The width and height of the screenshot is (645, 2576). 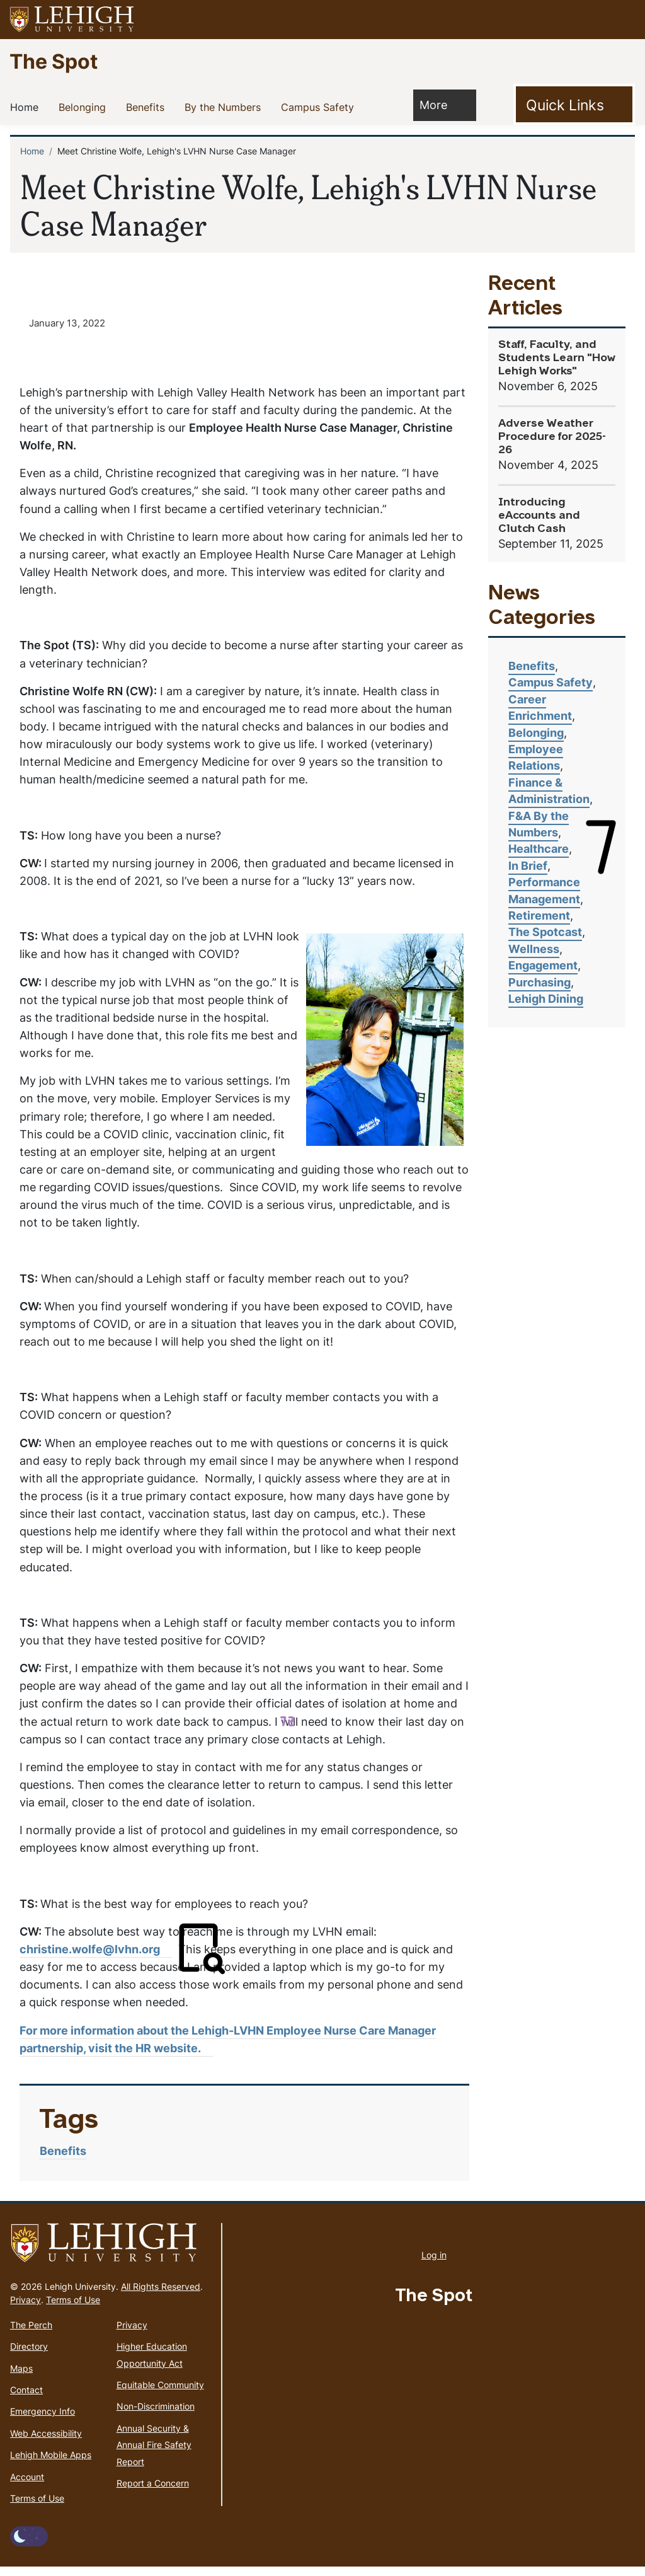 I want to click on search for a tablet device, so click(x=198, y=1948).